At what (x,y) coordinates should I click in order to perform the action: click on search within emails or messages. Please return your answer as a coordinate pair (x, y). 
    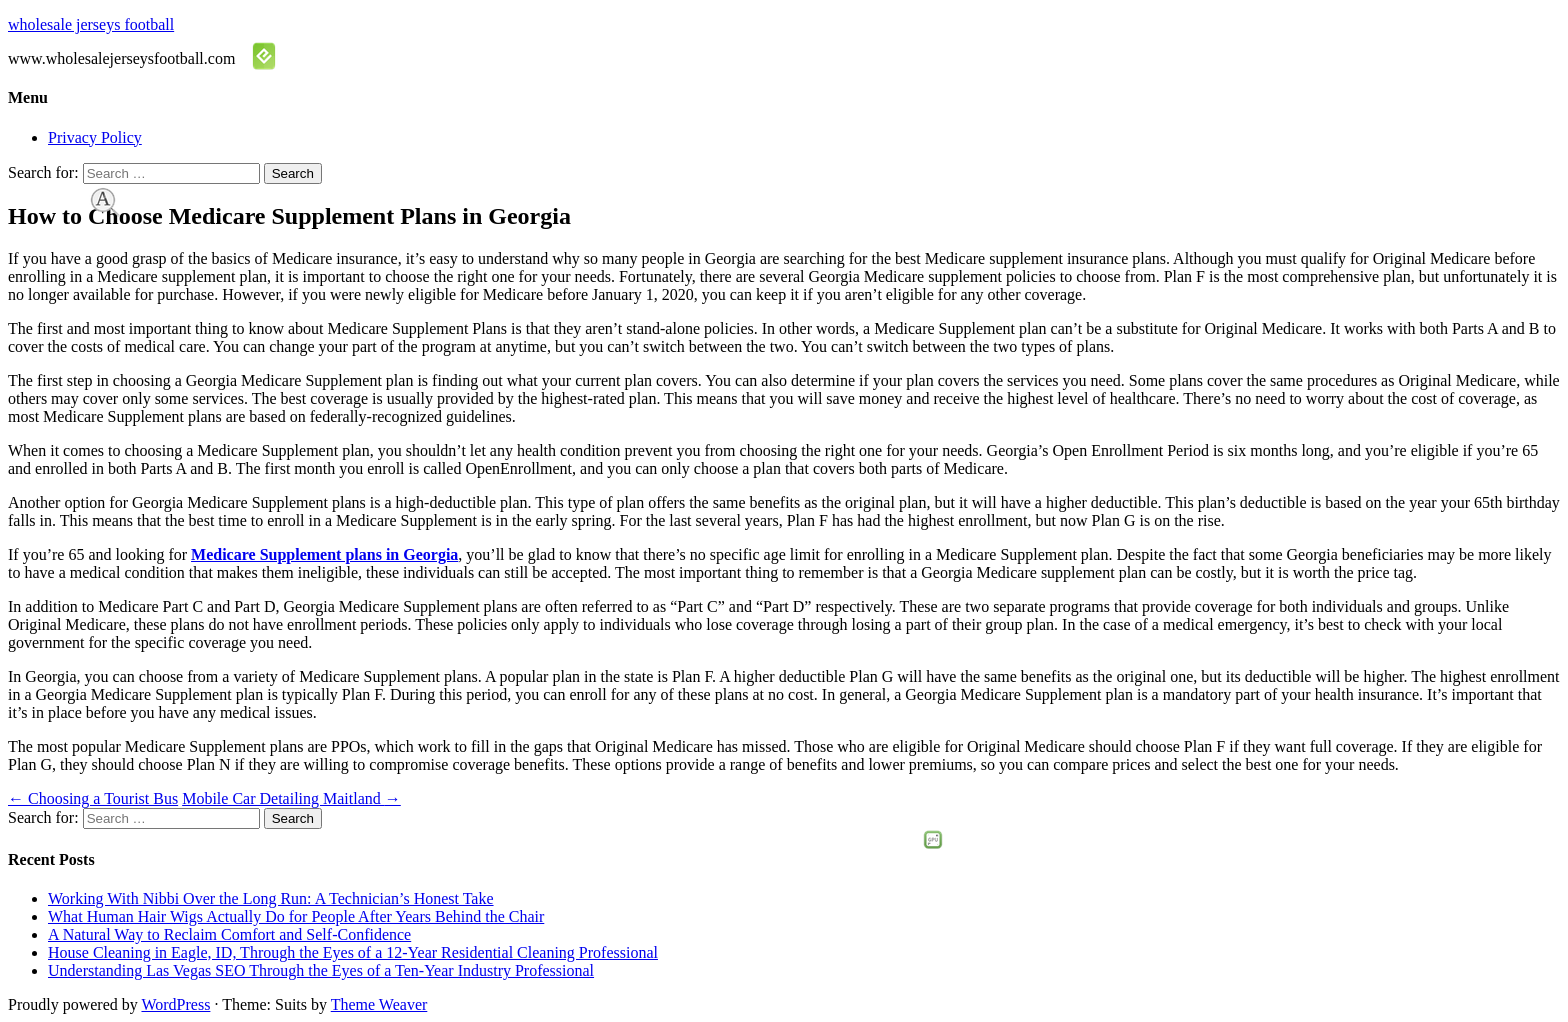
    Looking at the image, I should click on (105, 202).